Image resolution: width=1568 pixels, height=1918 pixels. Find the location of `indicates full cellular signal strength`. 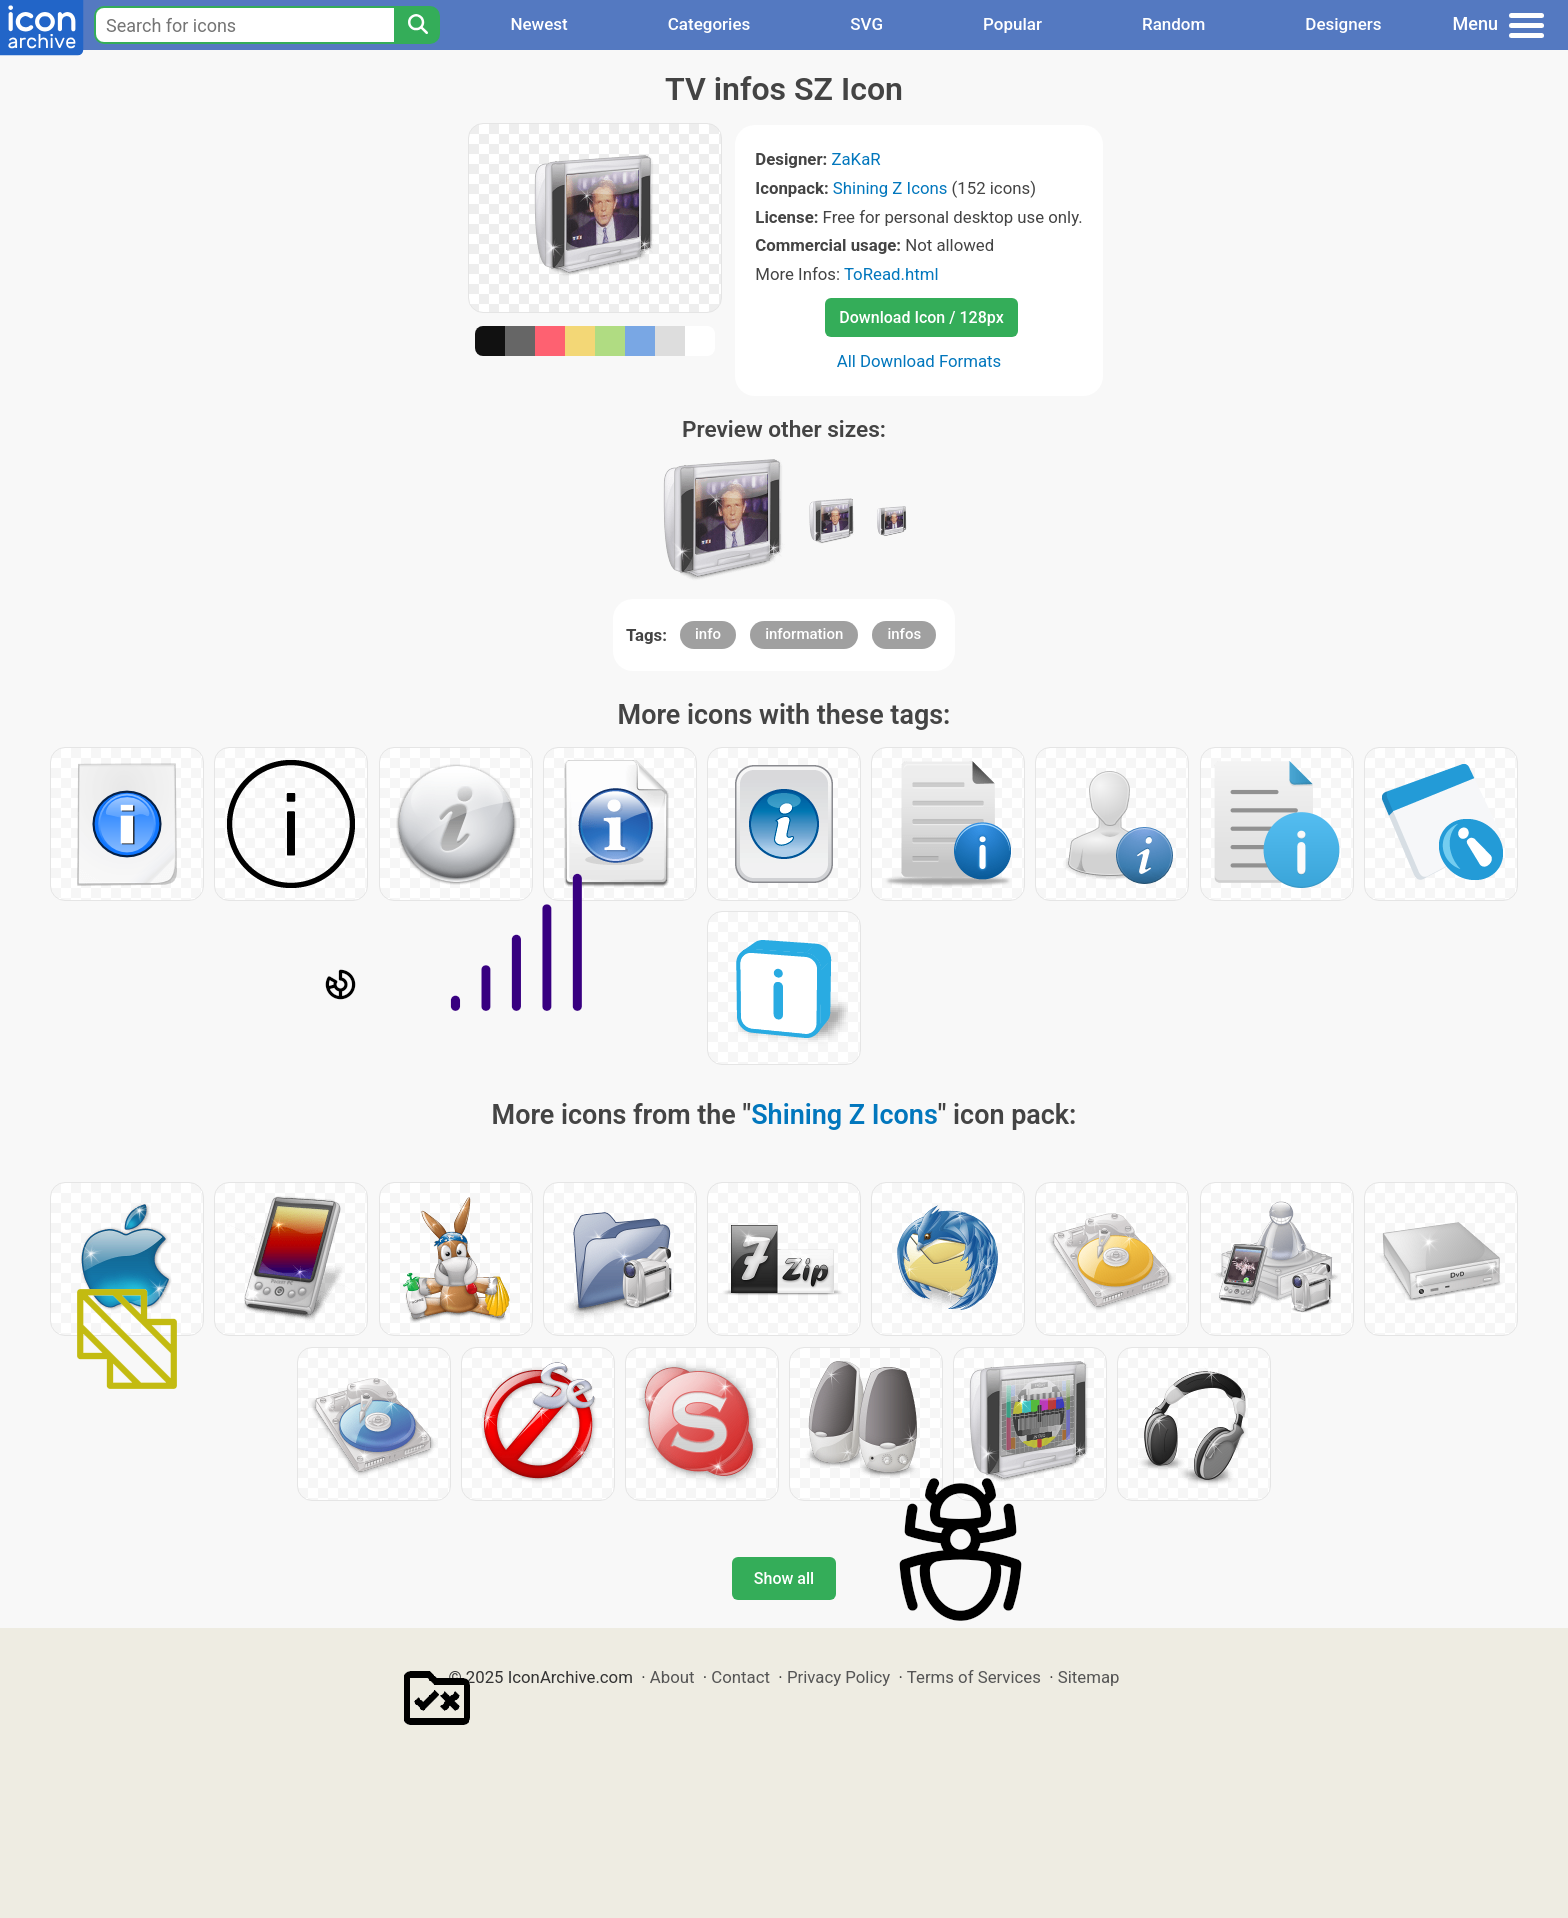

indicates full cellular signal strength is located at coordinates (522, 951).